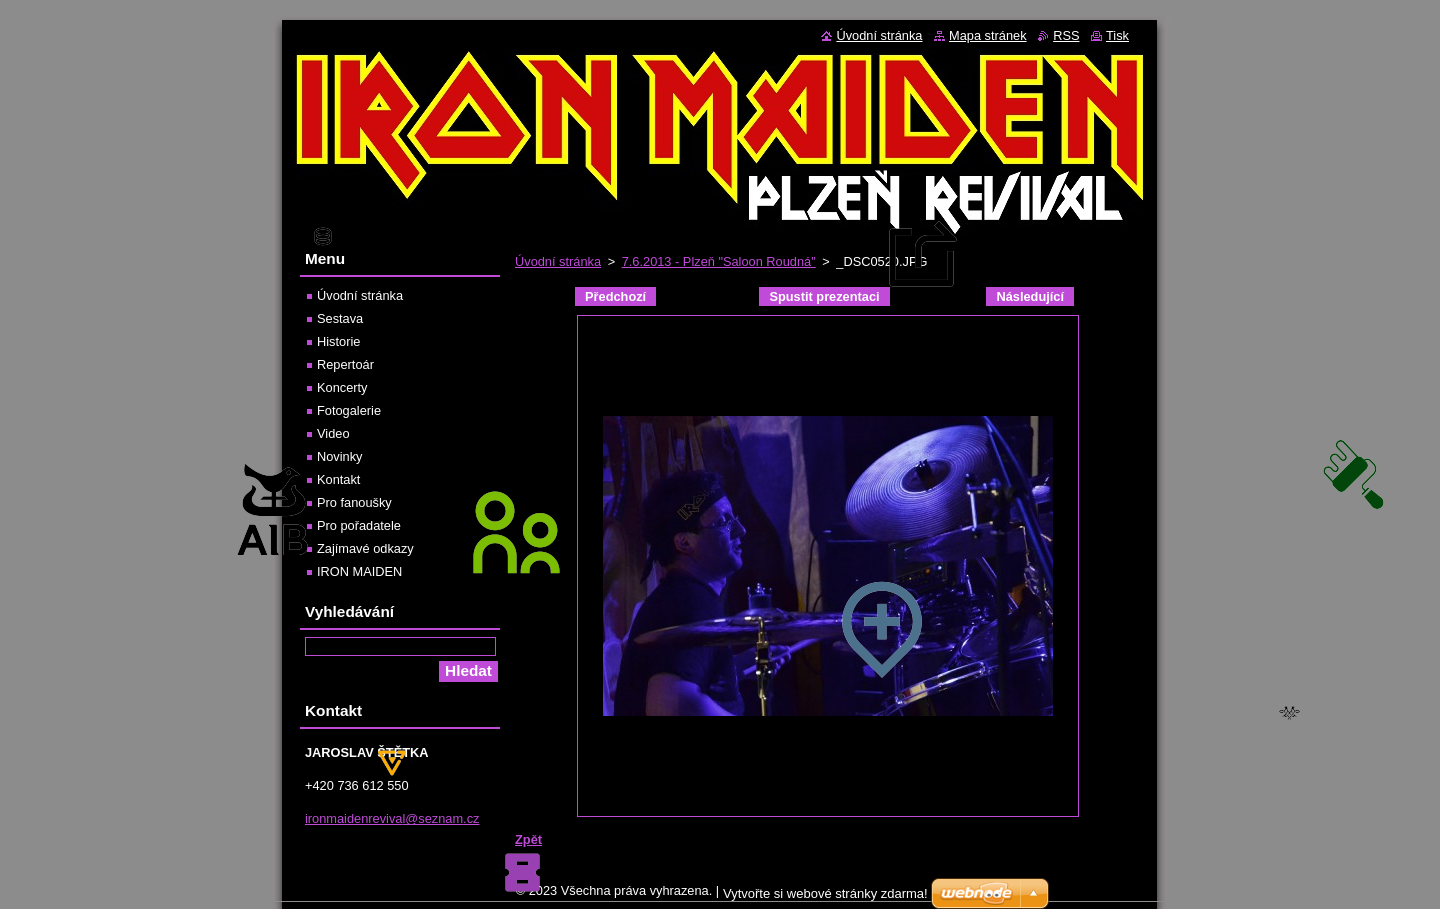 Image resolution: width=1440 pixels, height=909 pixels. Describe the element at coordinates (392, 763) in the screenshot. I see `navigate to AntV data visualization library` at that location.